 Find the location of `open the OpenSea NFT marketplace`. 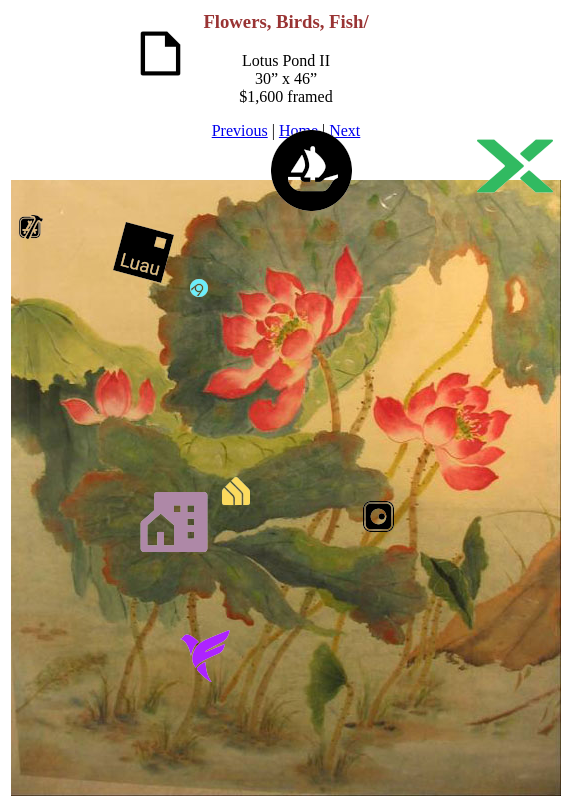

open the OpenSea NFT marketplace is located at coordinates (311, 170).